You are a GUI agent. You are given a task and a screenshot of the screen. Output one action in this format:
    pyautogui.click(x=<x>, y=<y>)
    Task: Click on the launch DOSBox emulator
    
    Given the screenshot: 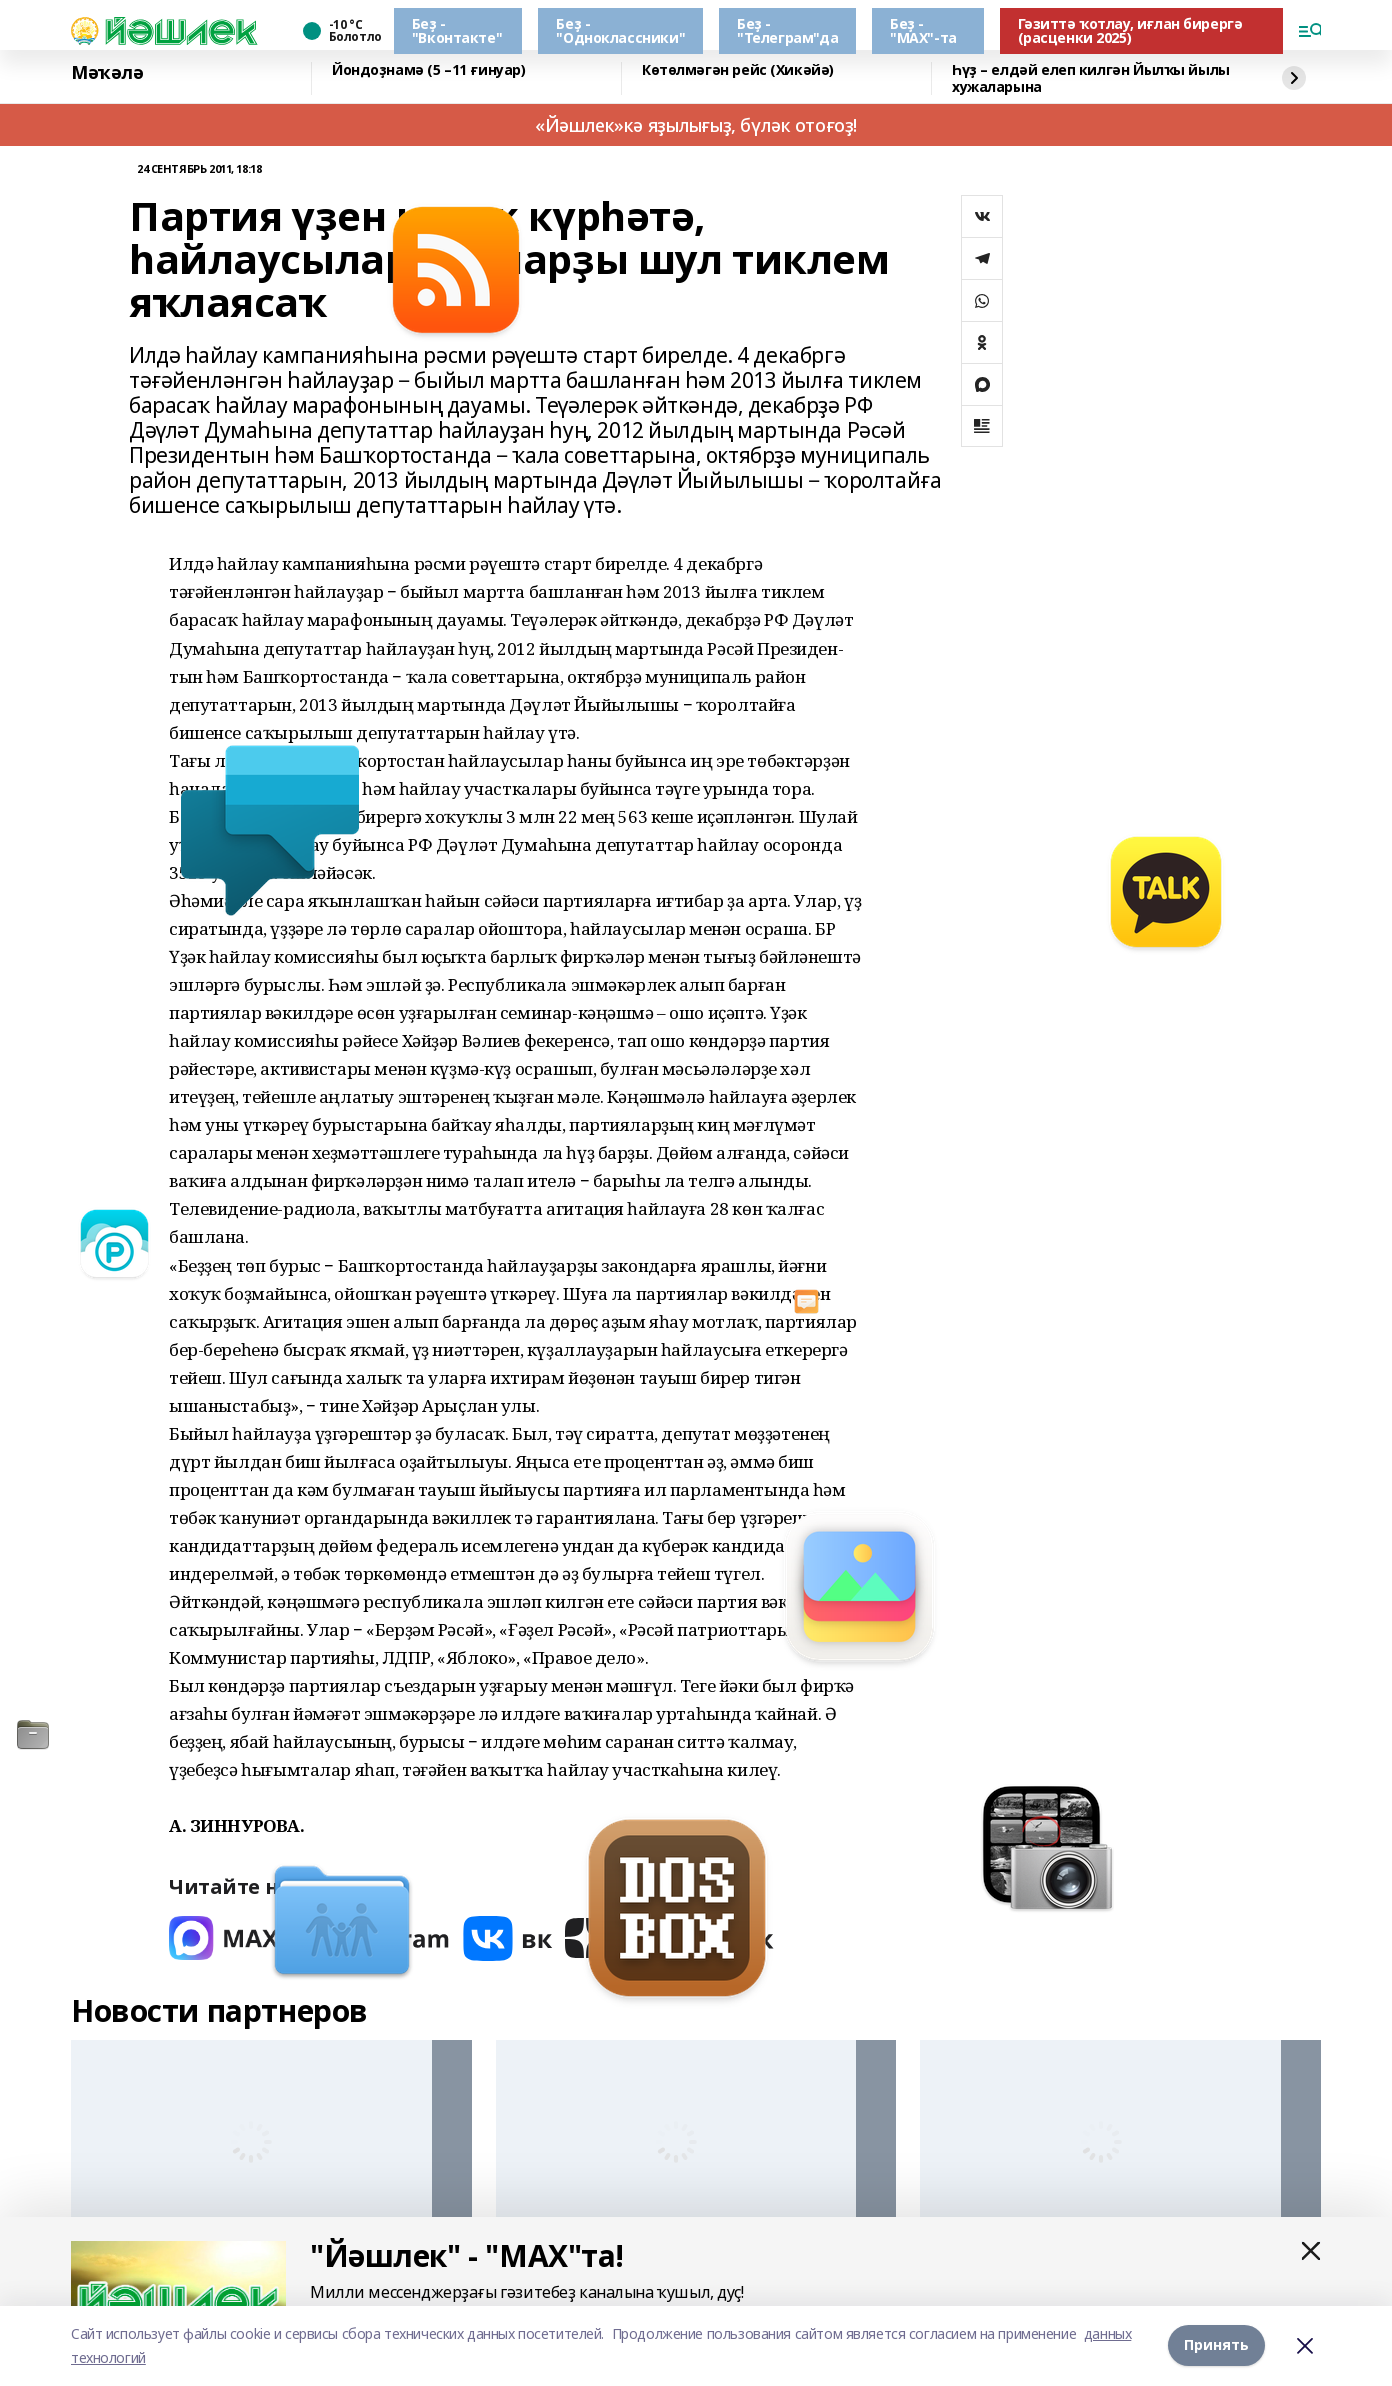 What is the action you would take?
    pyautogui.click(x=677, y=1908)
    